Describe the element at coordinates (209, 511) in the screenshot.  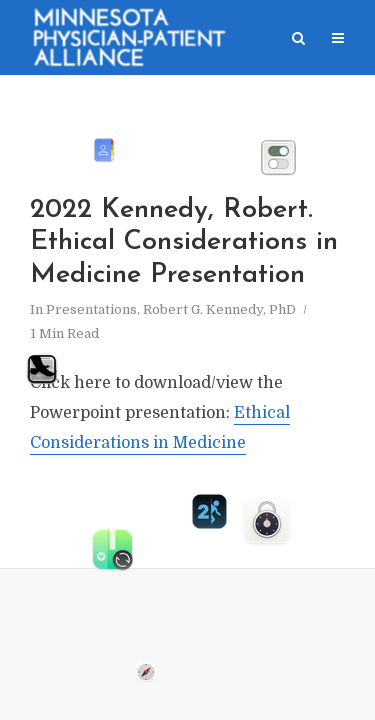
I see `launch portal 2 game` at that location.